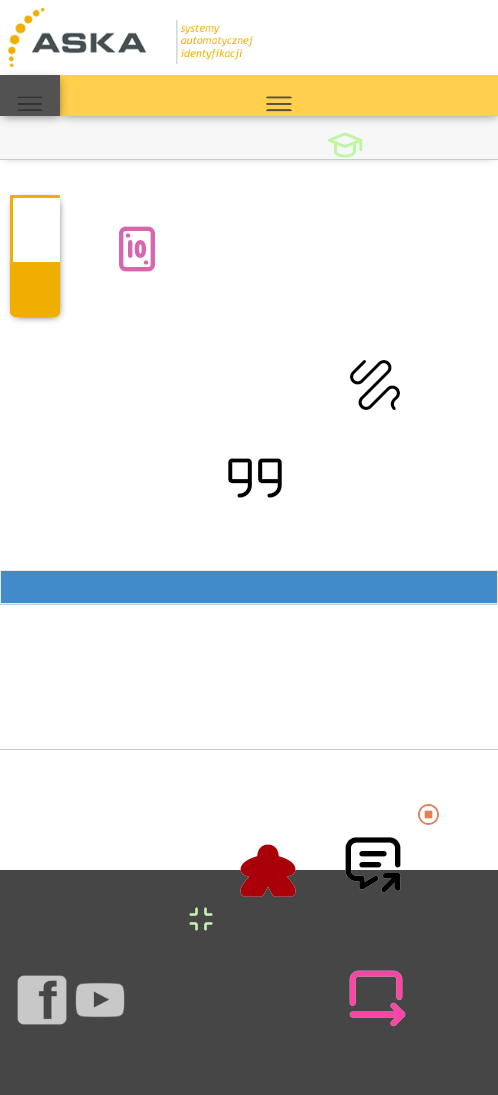  Describe the element at coordinates (268, 872) in the screenshot. I see `access board game or tabletop gaming features` at that location.